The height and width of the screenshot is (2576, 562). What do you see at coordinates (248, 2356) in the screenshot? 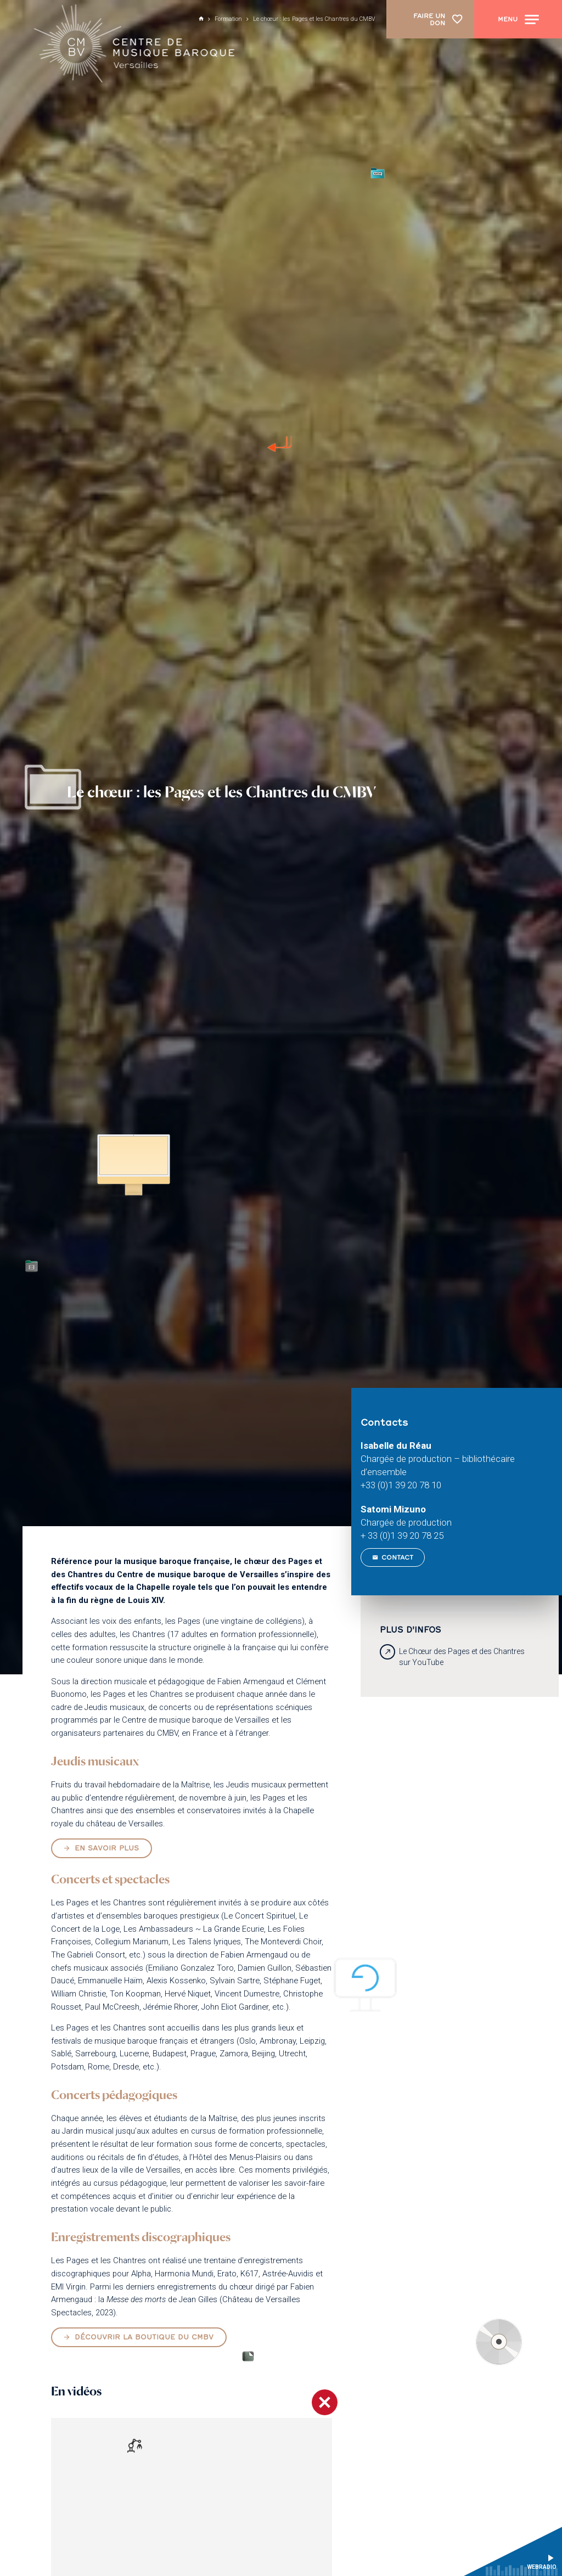
I see `change desktop wallpaper settings` at bounding box center [248, 2356].